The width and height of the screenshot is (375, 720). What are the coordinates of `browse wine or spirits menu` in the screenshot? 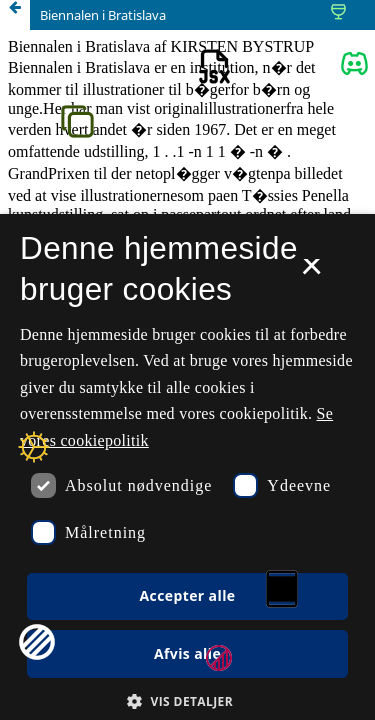 It's located at (338, 11).